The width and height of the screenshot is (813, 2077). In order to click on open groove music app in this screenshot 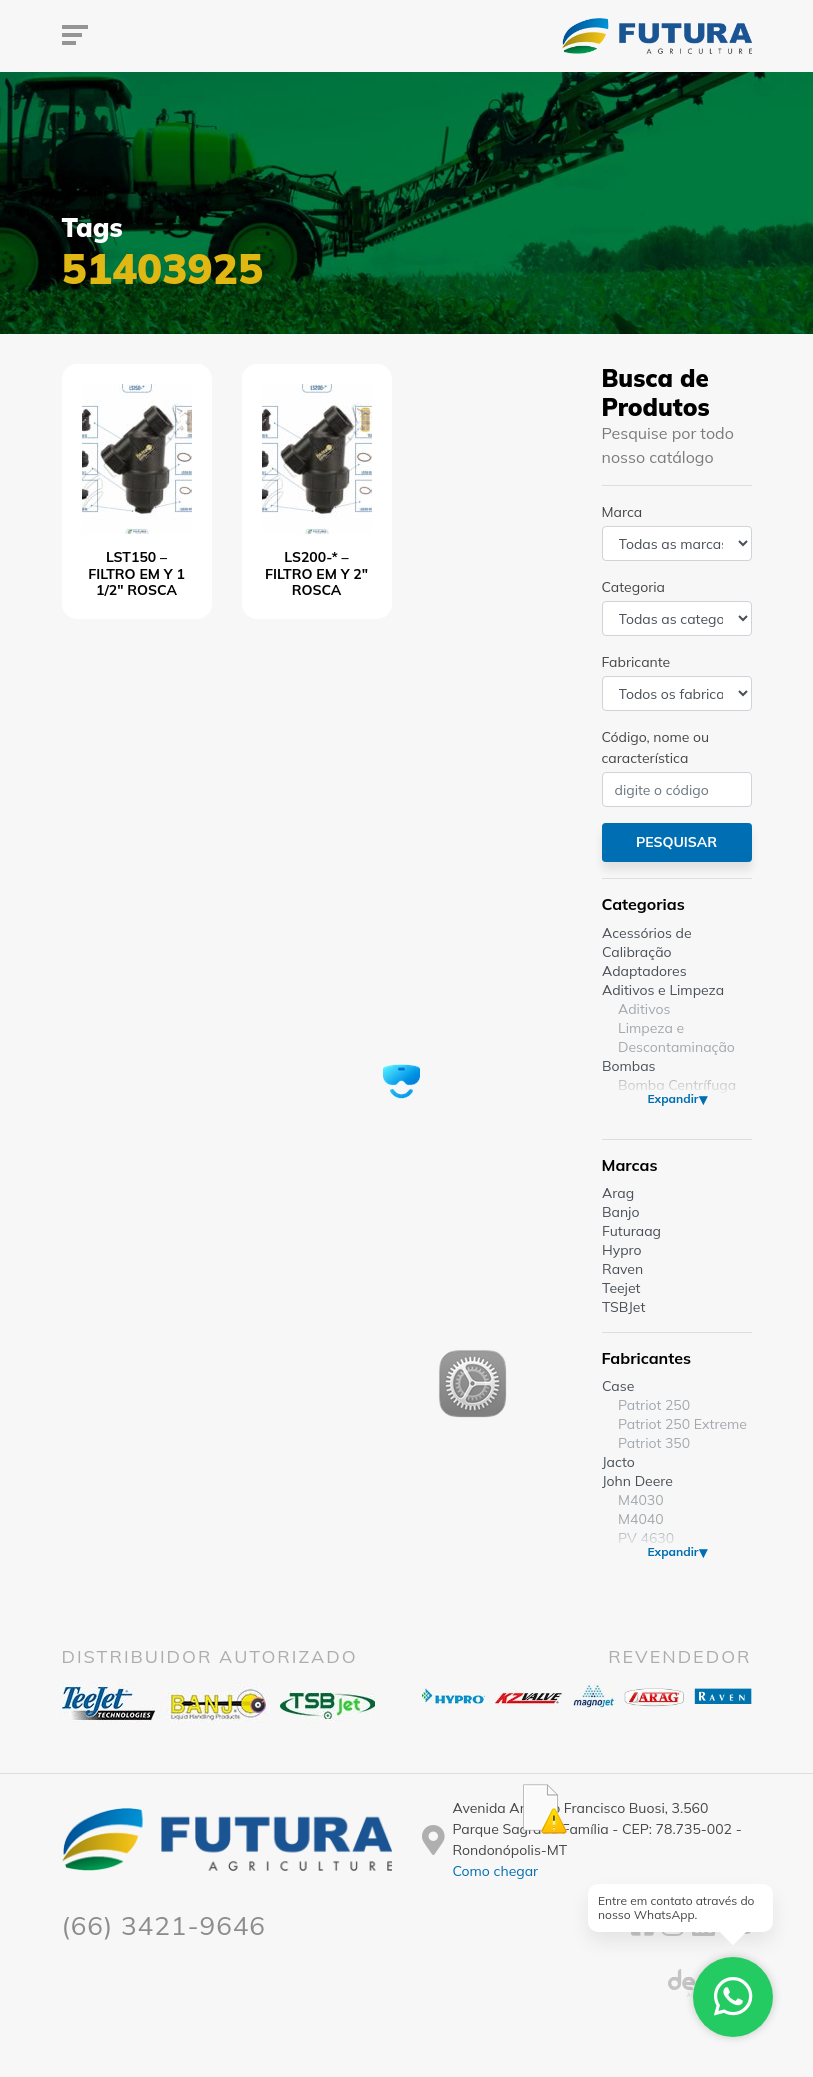, I will do `click(258, 1705)`.